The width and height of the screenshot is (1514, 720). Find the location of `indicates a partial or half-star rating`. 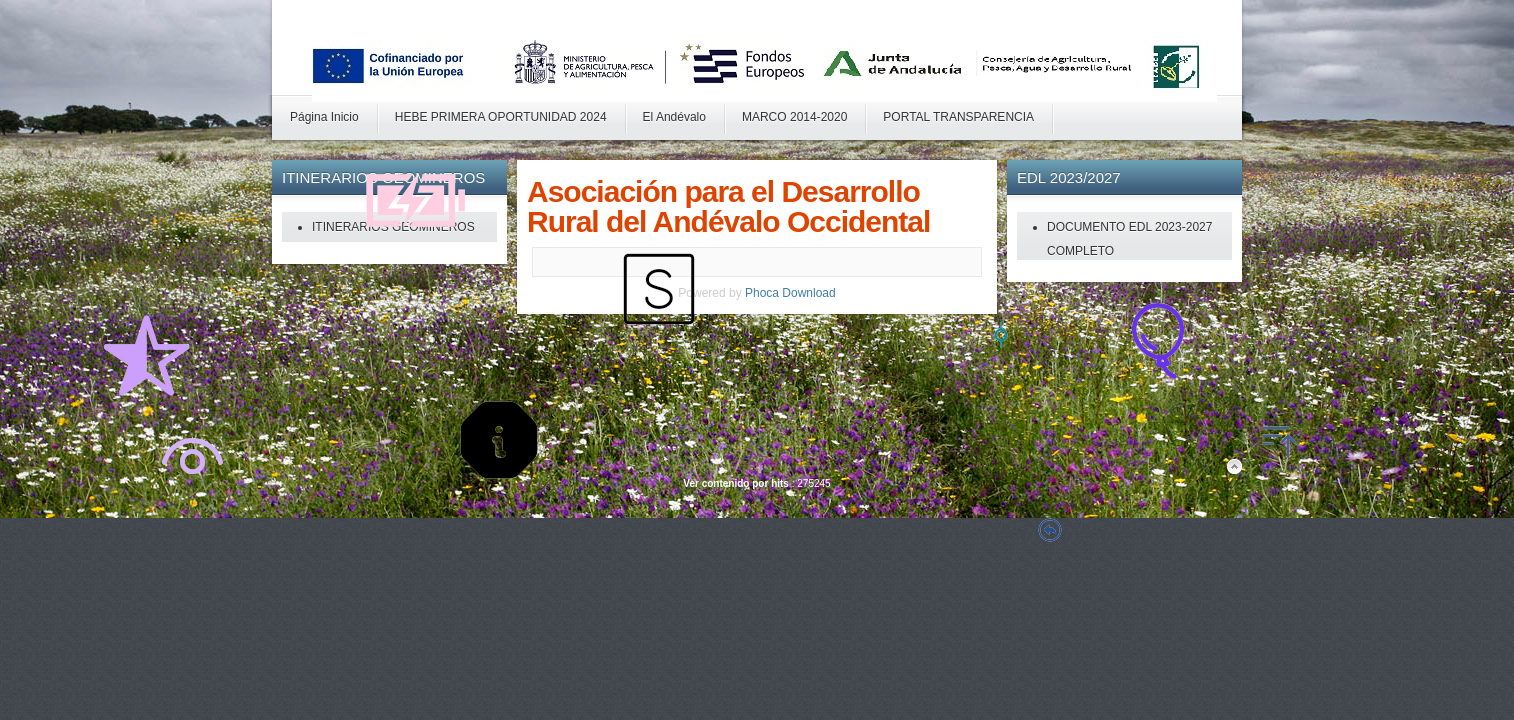

indicates a partial or half-star rating is located at coordinates (146, 355).